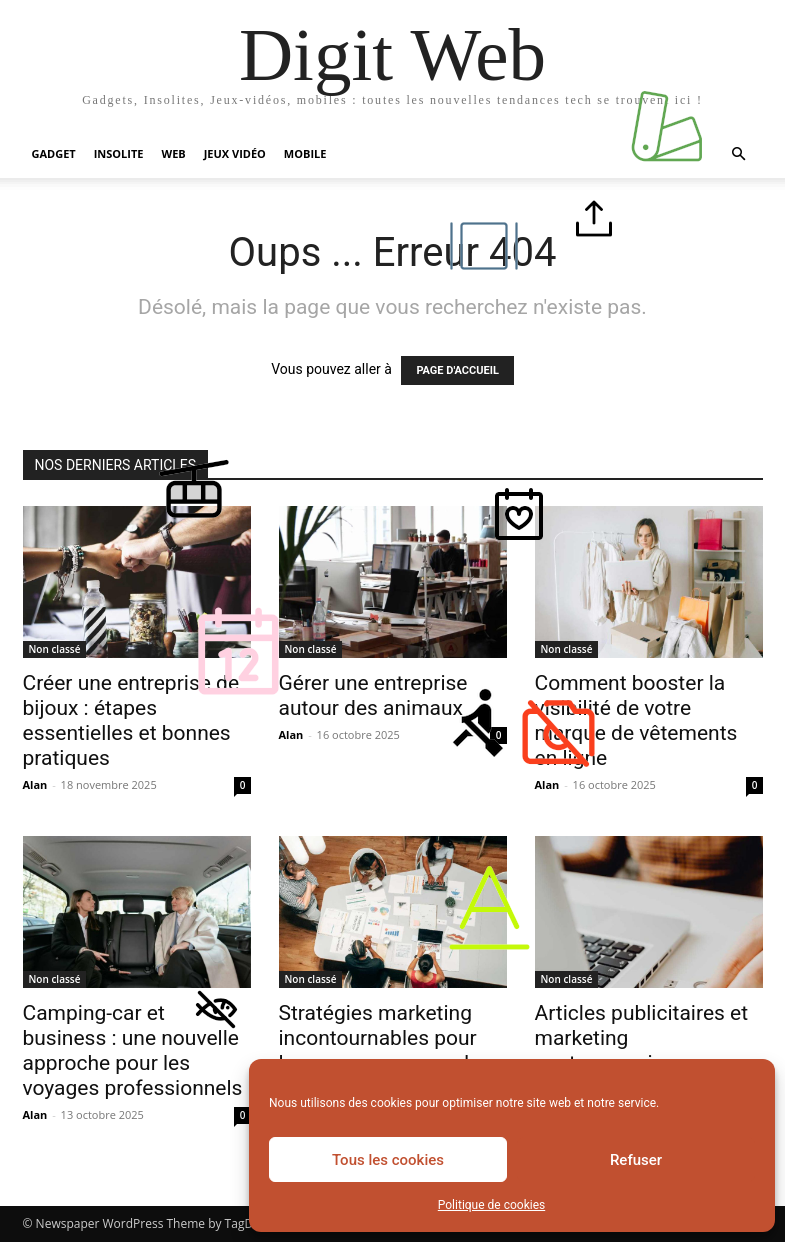 The width and height of the screenshot is (785, 1242). Describe the element at coordinates (519, 516) in the screenshot. I see `view favorite or loved events` at that location.